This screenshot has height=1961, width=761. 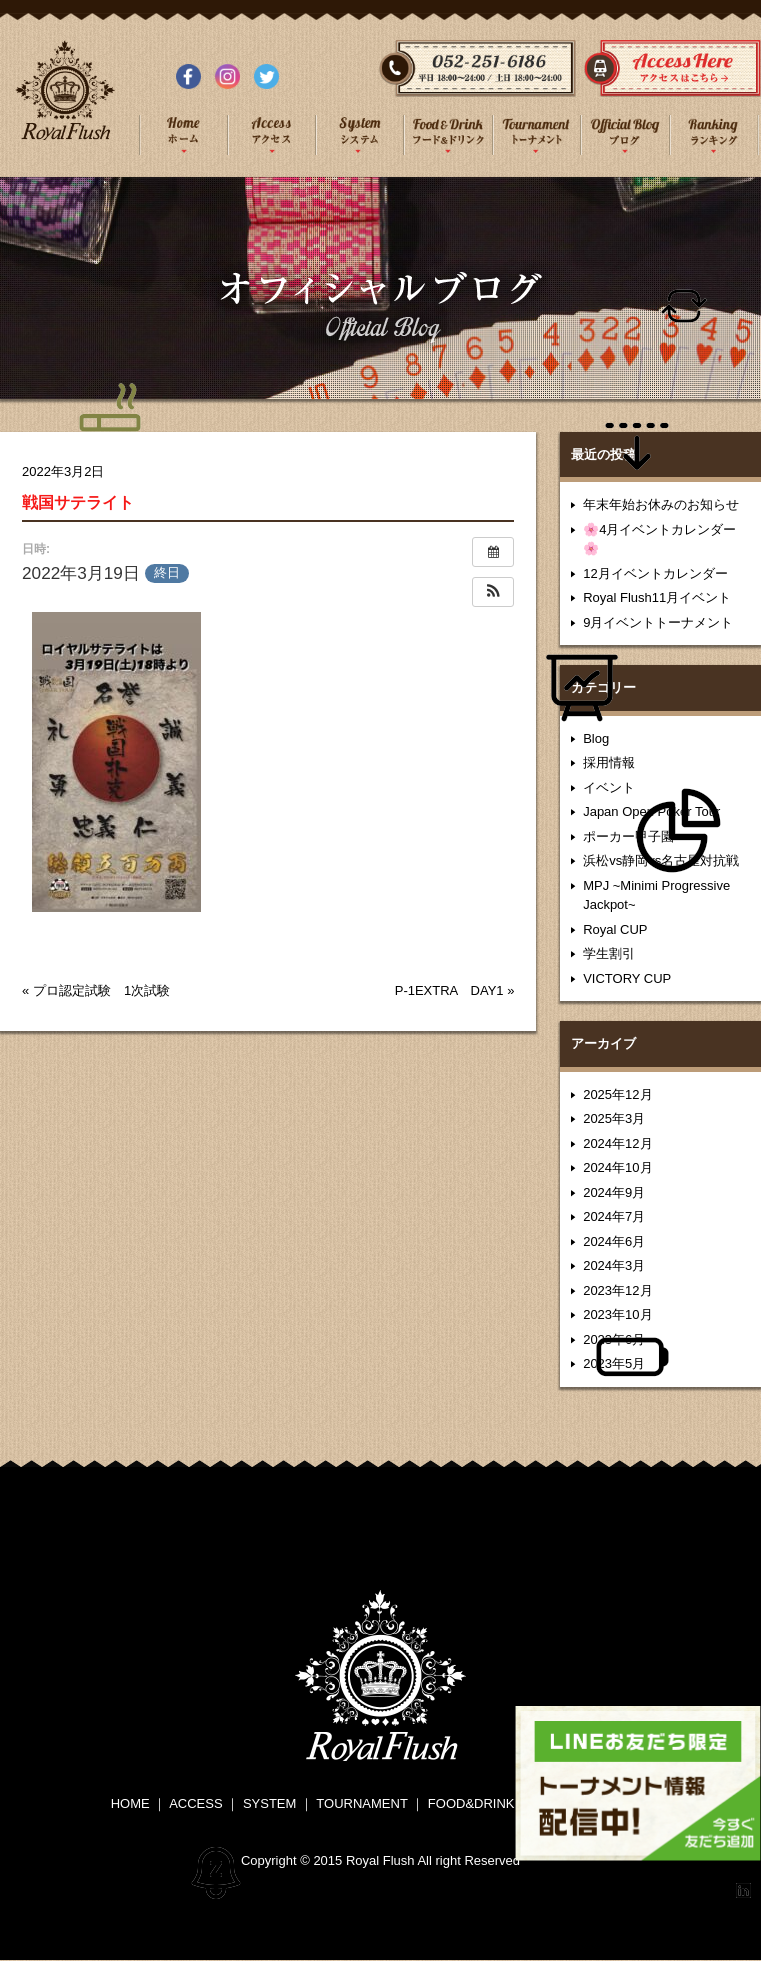 What do you see at coordinates (110, 414) in the screenshot?
I see `indicates a designated smoking area` at bounding box center [110, 414].